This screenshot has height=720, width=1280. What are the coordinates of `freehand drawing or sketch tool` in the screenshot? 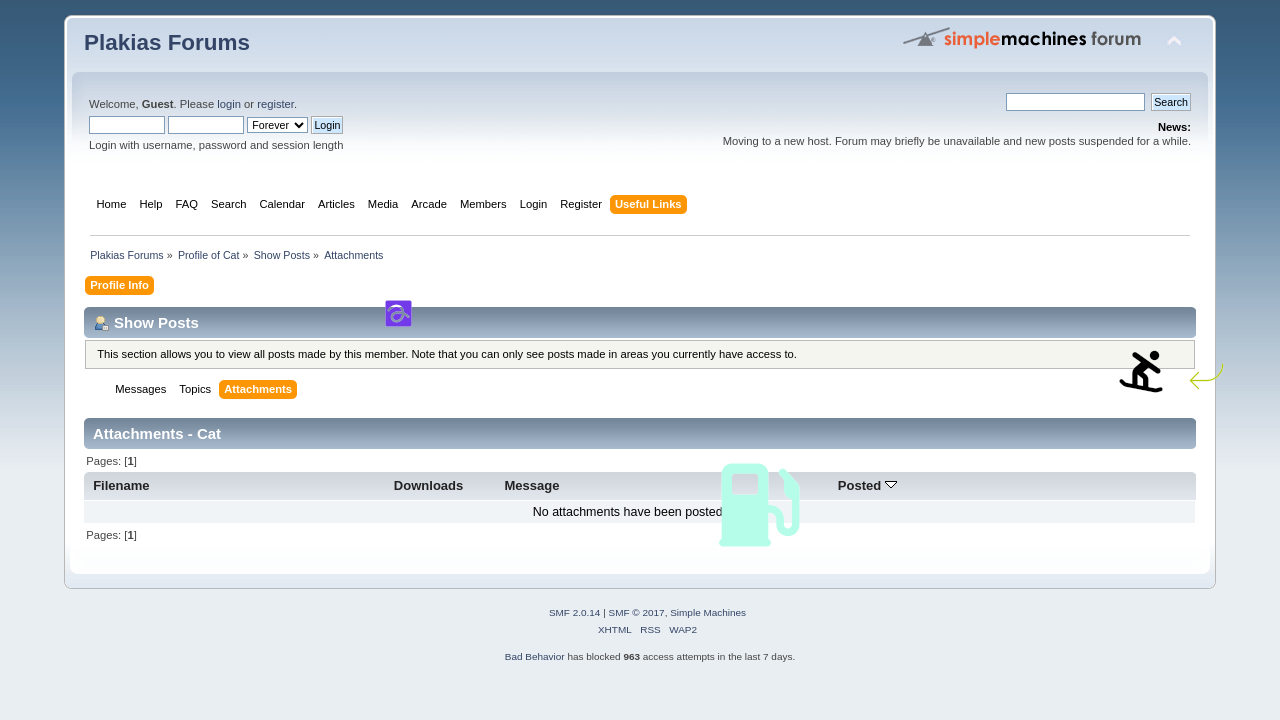 It's located at (398, 313).